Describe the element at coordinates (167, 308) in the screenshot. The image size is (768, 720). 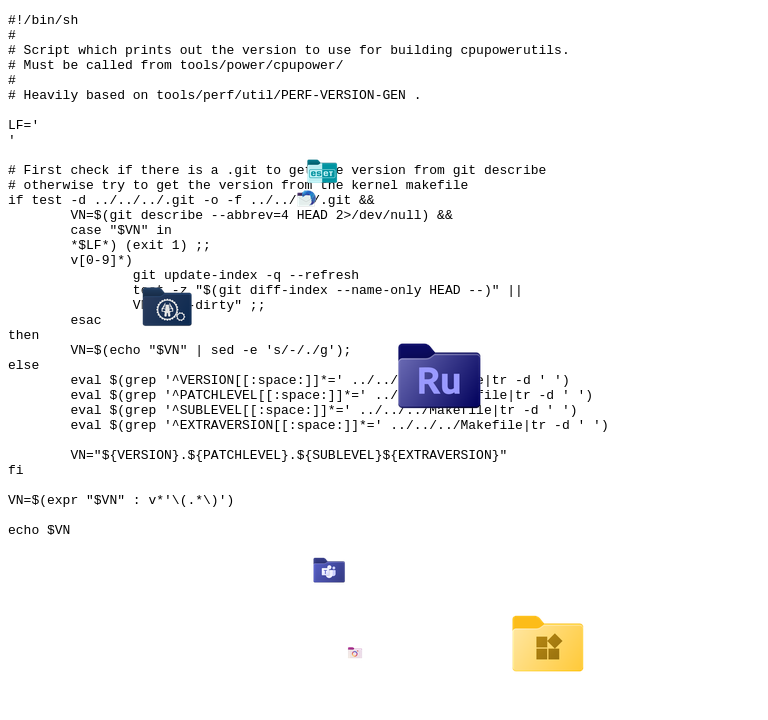
I see `folder for NoLimits coaster simulation mods and custom content` at that location.